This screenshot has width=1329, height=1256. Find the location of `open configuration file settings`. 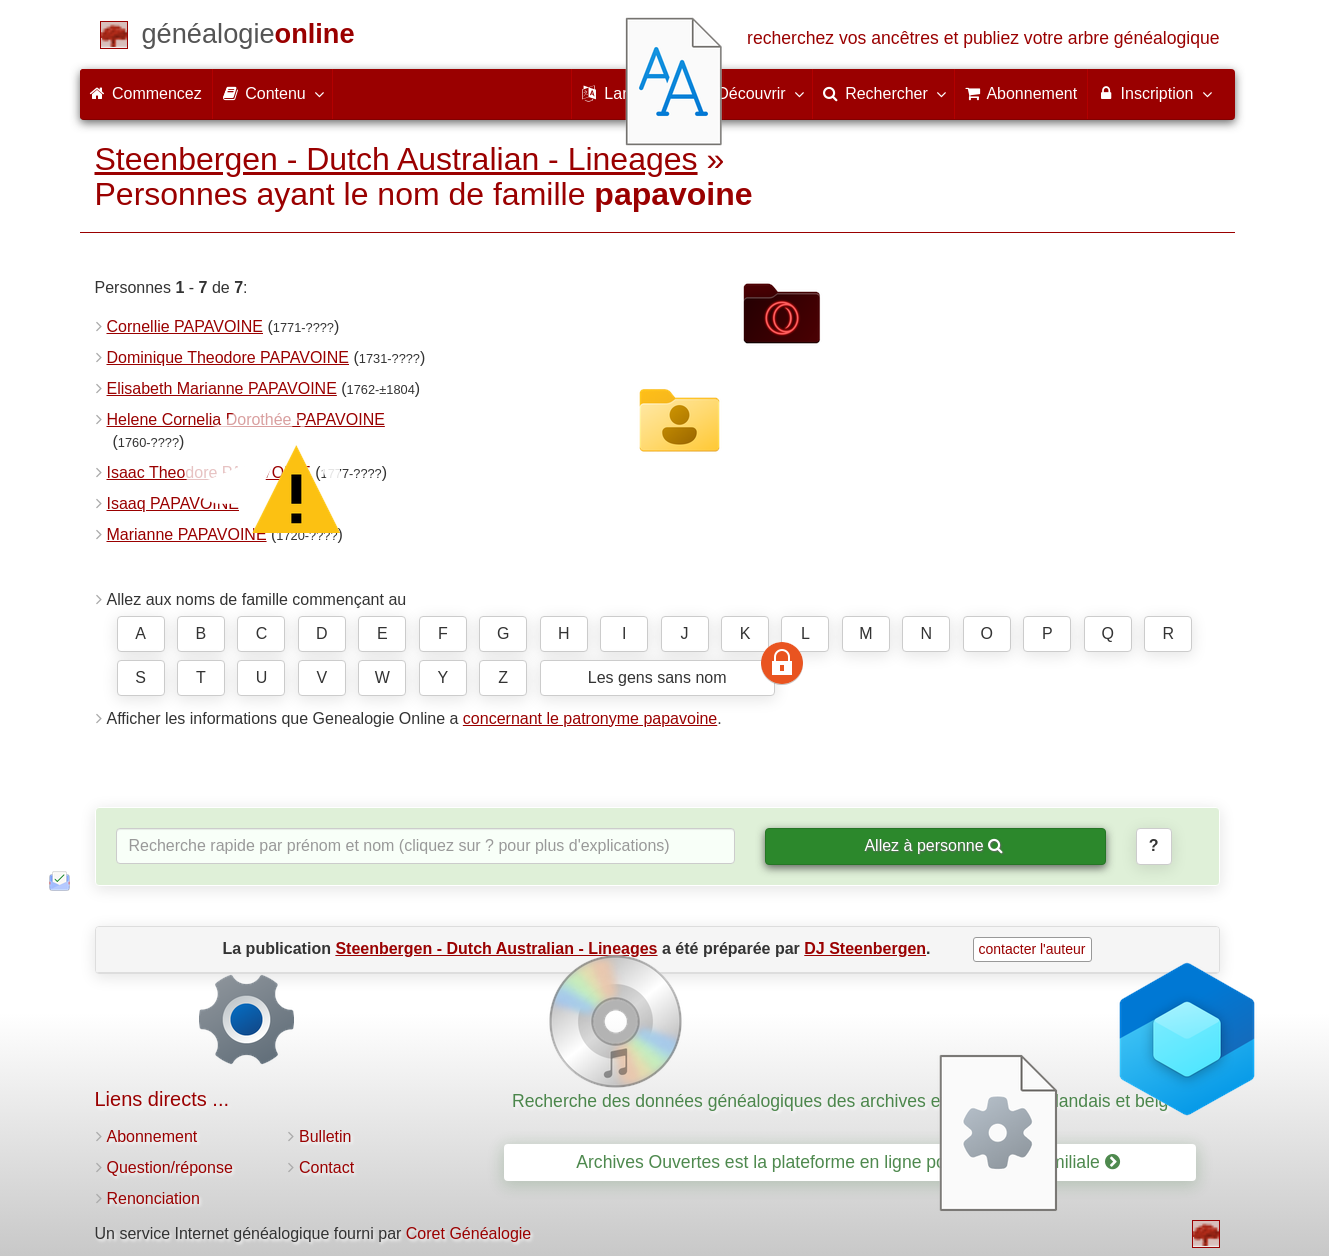

open configuration file settings is located at coordinates (998, 1133).